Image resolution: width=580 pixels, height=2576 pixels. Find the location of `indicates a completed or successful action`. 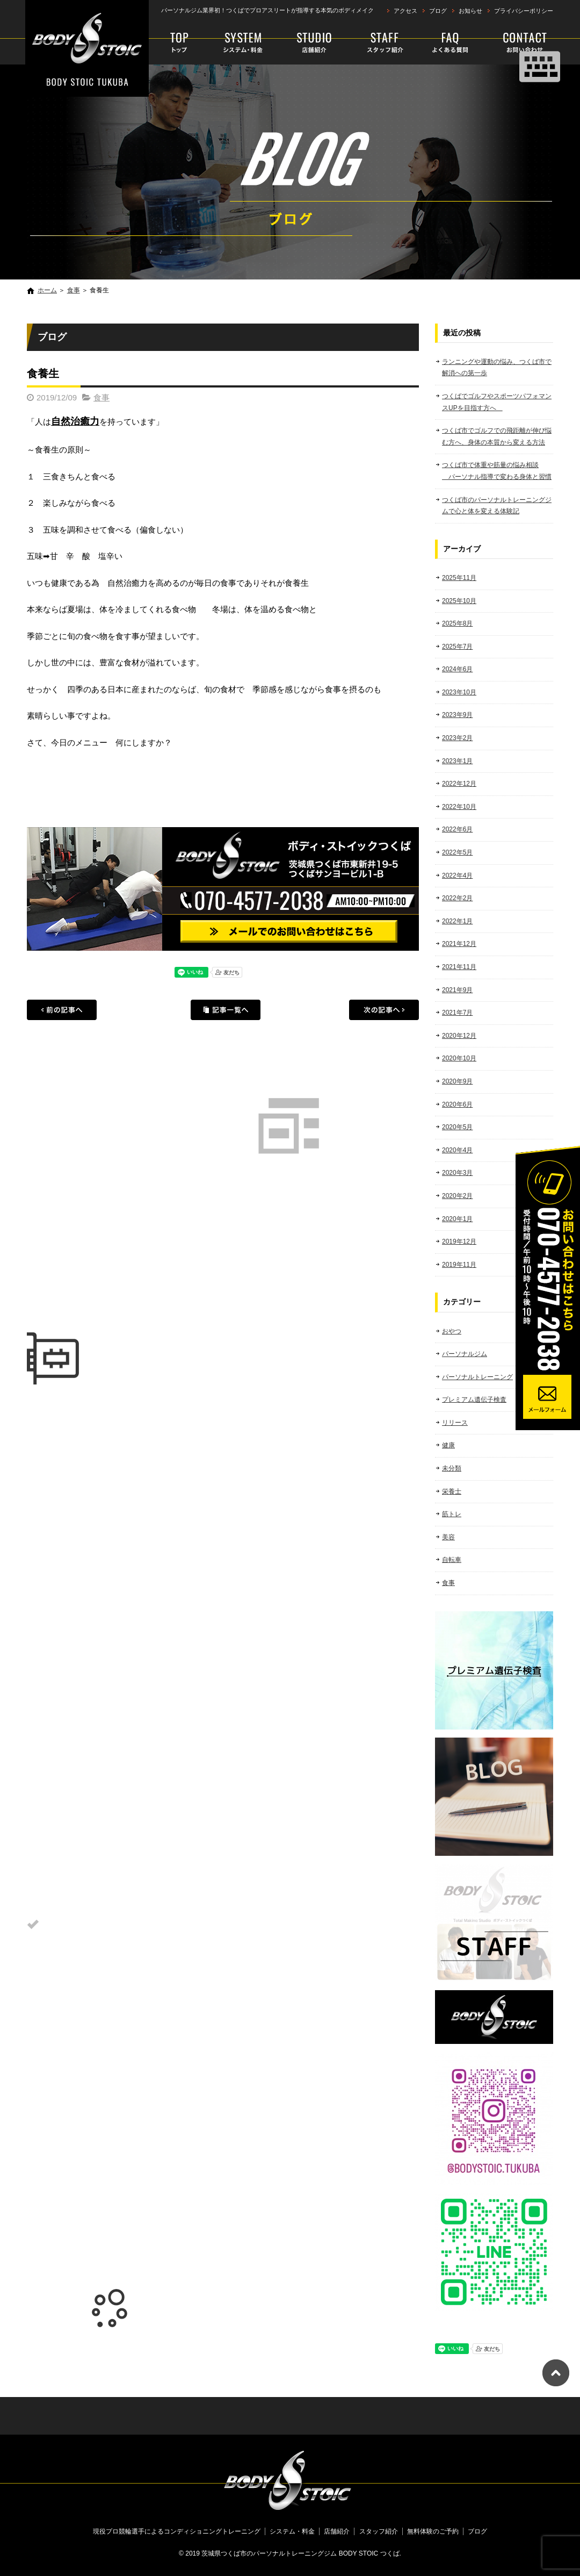

indicates a completed or successful action is located at coordinates (32, 1924).